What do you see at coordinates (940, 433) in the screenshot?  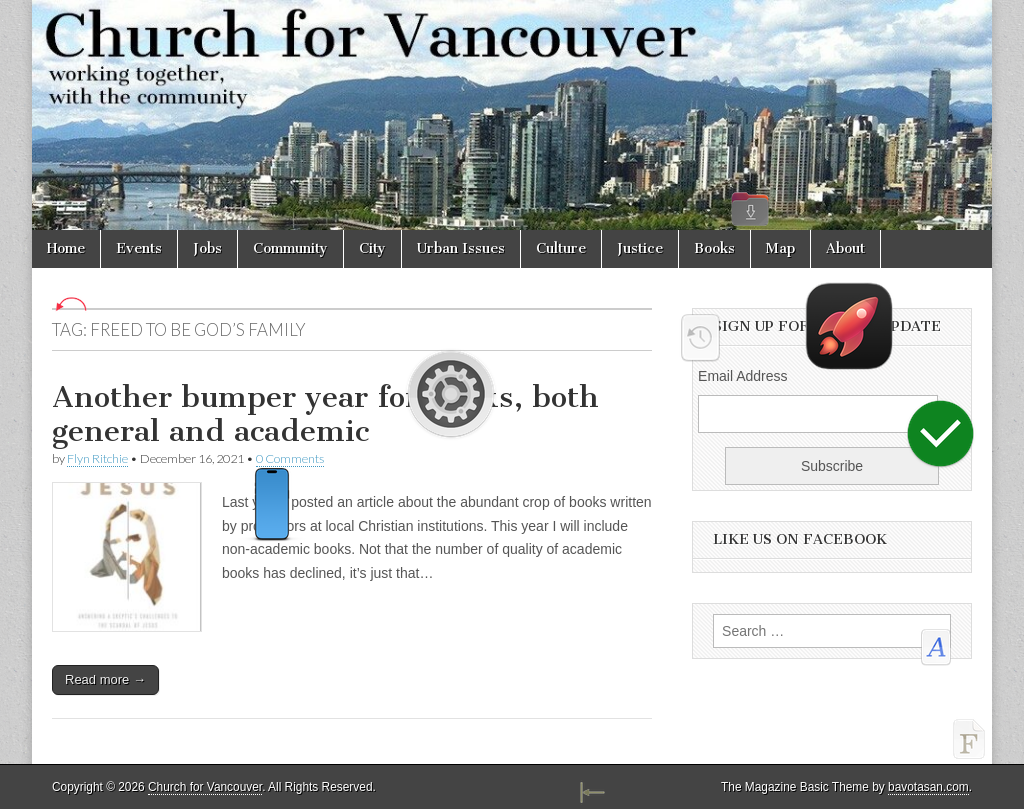 I see `indicates a default or selected item` at bounding box center [940, 433].